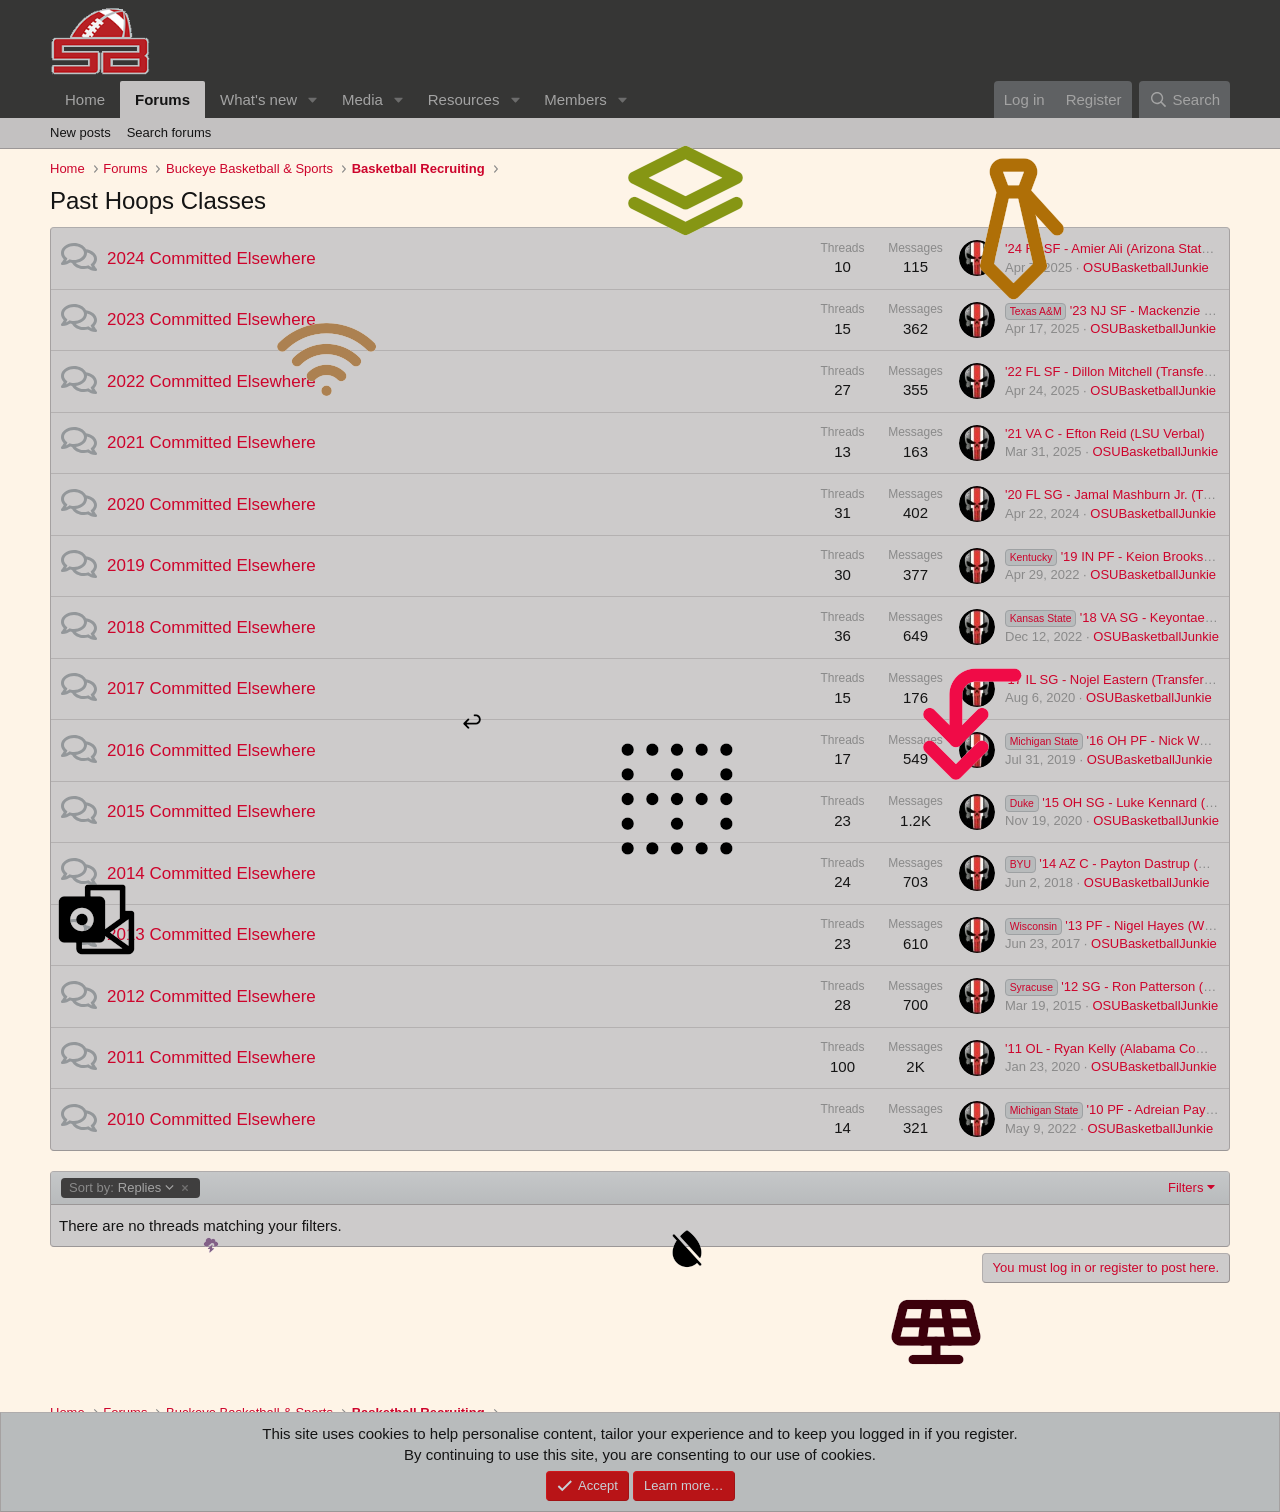 Image resolution: width=1280 pixels, height=1512 pixels. Describe the element at coordinates (685, 190) in the screenshot. I see `view layers or stacked content` at that location.